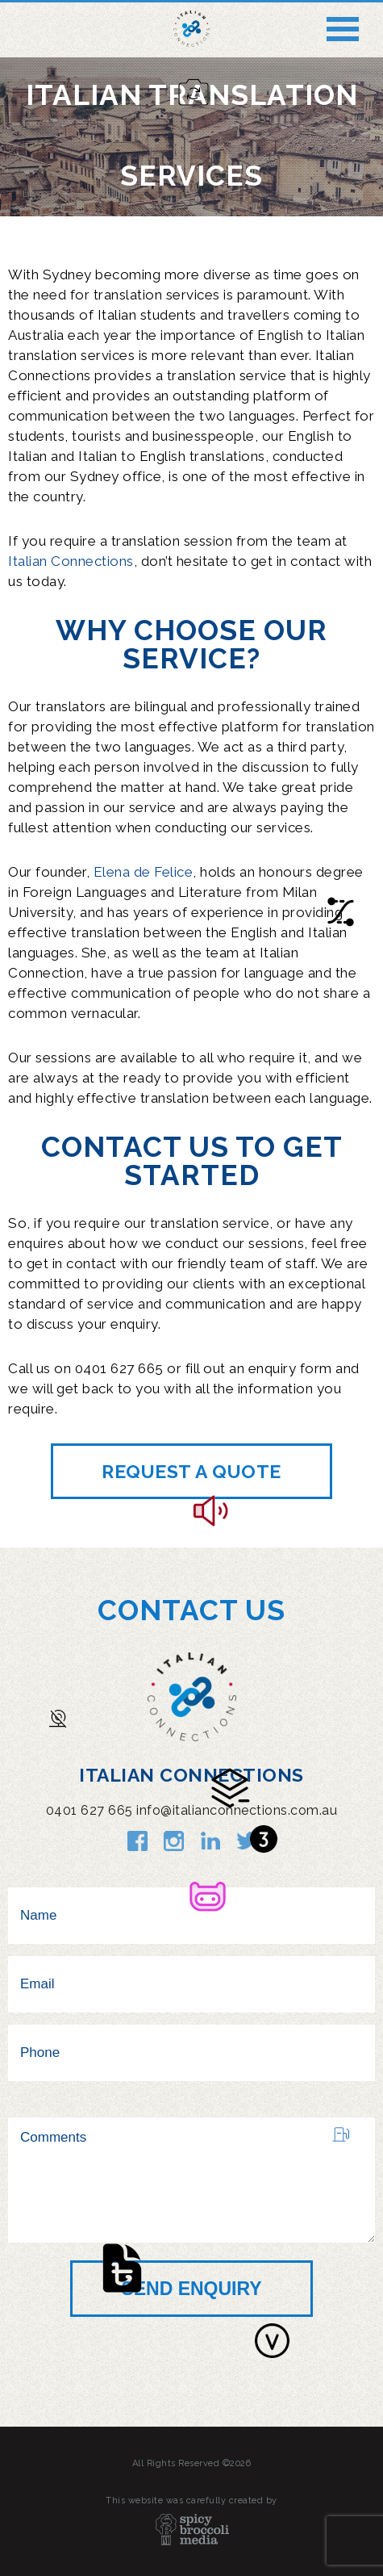  What do you see at coordinates (58, 1719) in the screenshot?
I see `camera is disabled or blocked` at bounding box center [58, 1719].